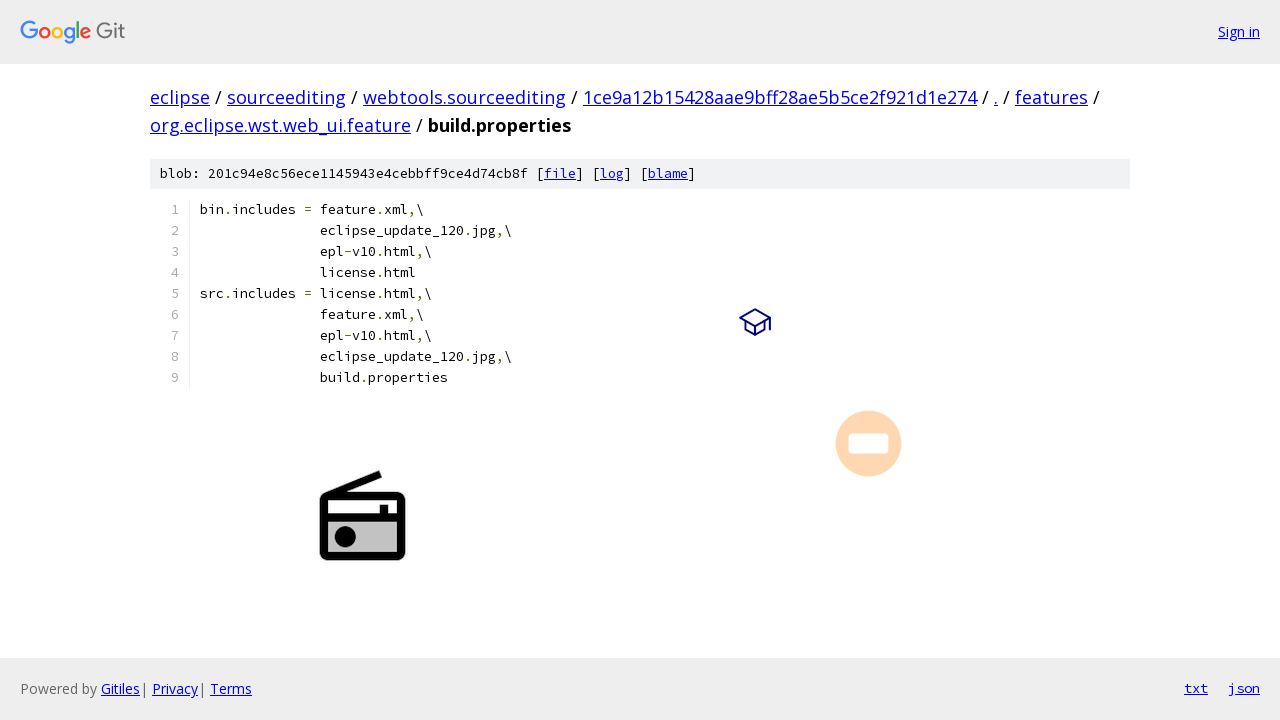  What do you see at coordinates (868, 443) in the screenshot?
I see `indicates an error or blocked state` at bounding box center [868, 443].